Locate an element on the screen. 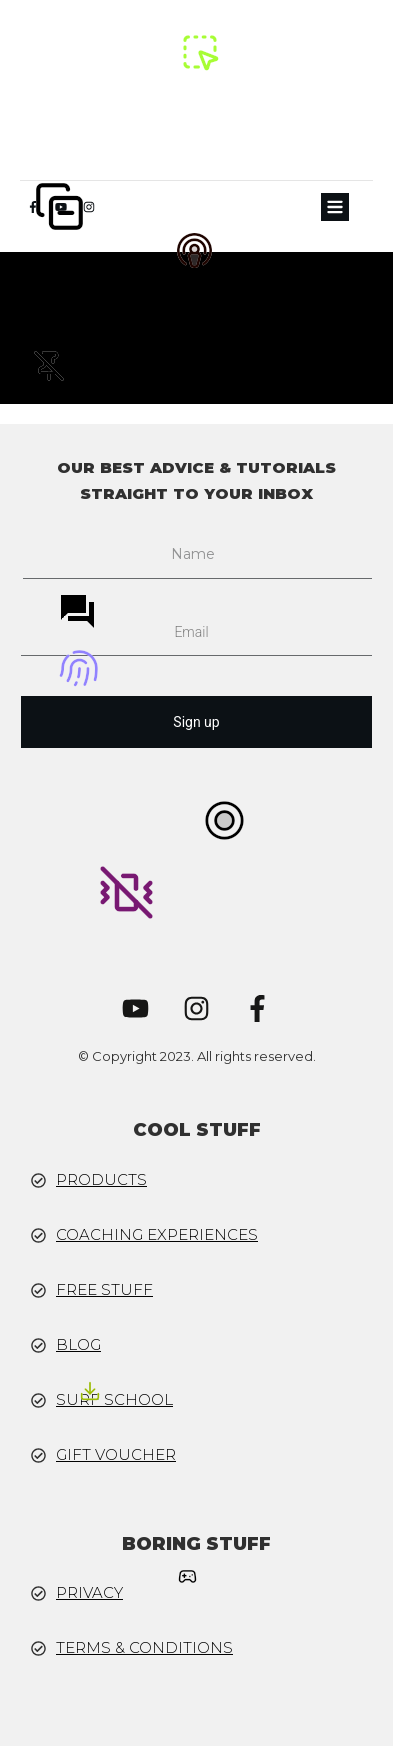  authenticate with fingerprint is located at coordinates (79, 668).